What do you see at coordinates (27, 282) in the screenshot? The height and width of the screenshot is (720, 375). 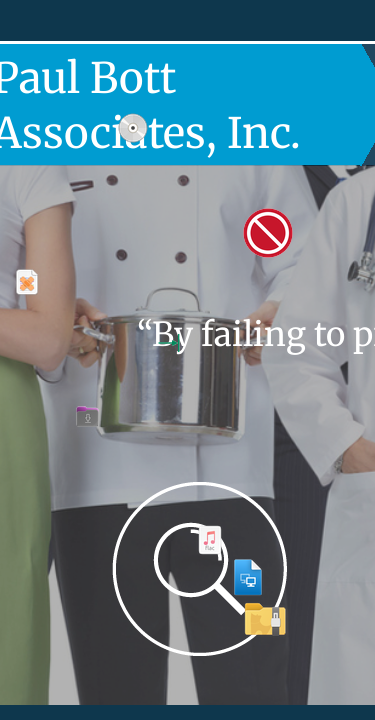 I see `a patch or diff file for code changes` at bounding box center [27, 282].